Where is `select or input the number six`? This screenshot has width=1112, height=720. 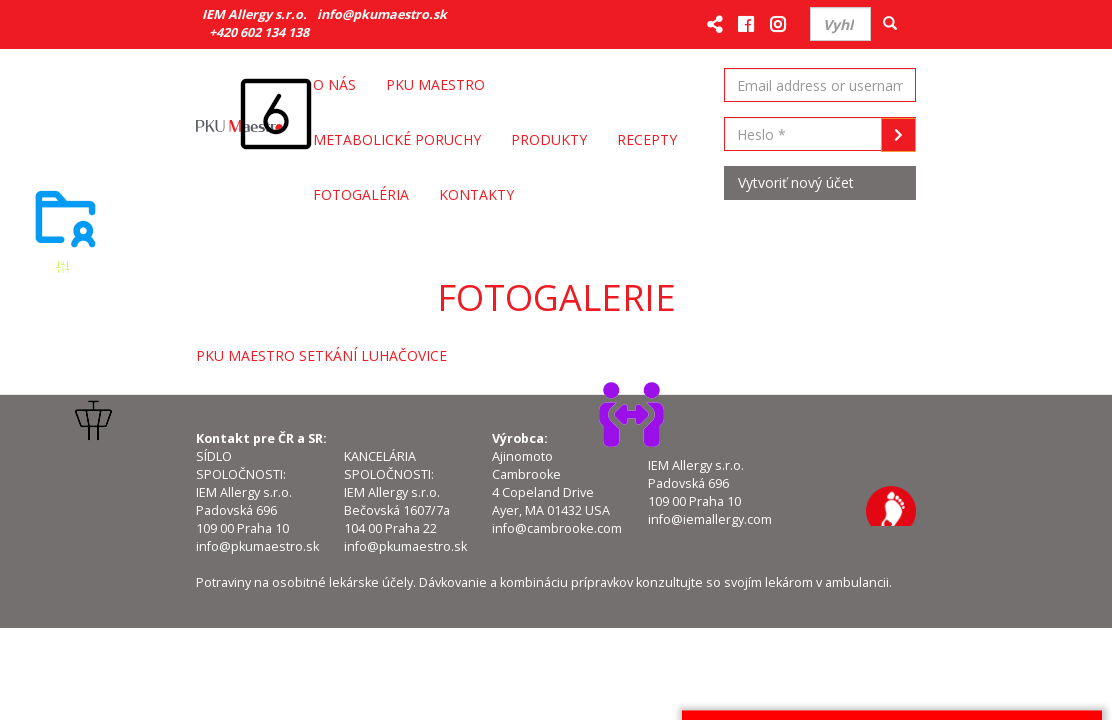
select or input the number six is located at coordinates (276, 114).